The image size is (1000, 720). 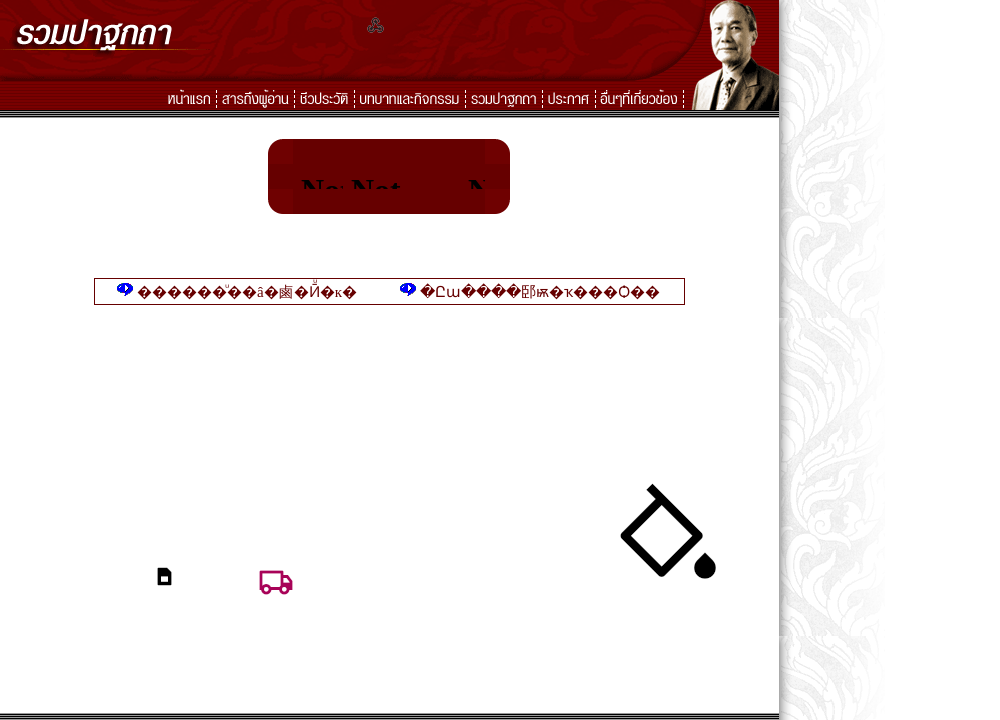 What do you see at coordinates (375, 25) in the screenshot?
I see `configure webhook integrations` at bounding box center [375, 25].